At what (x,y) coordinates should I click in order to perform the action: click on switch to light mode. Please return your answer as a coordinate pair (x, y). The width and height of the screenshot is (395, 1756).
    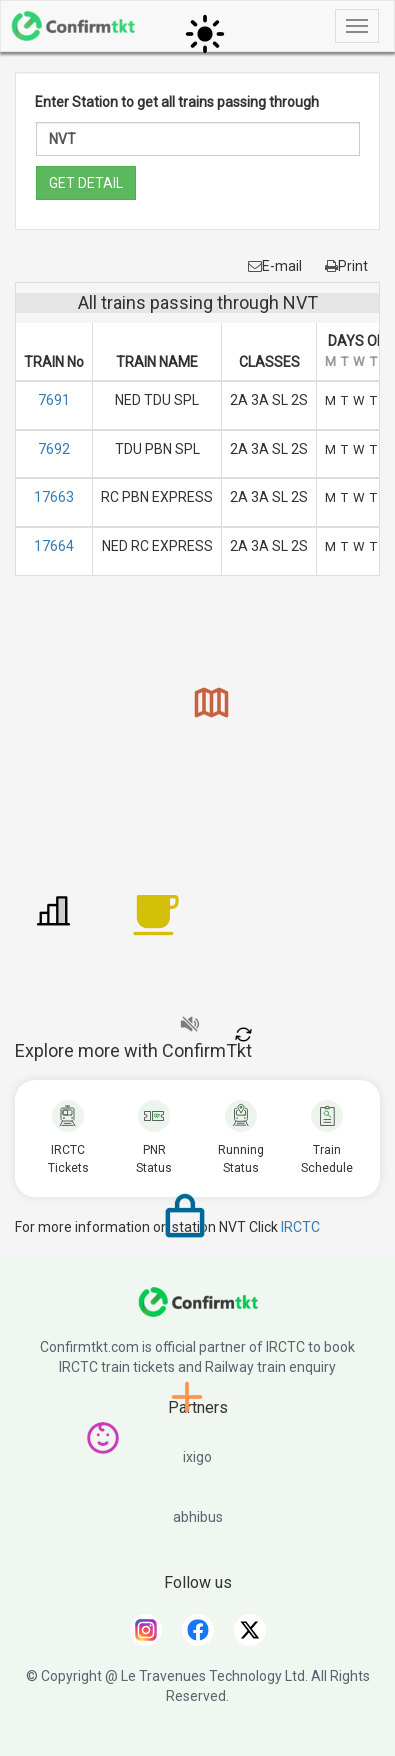
    Looking at the image, I should click on (205, 34).